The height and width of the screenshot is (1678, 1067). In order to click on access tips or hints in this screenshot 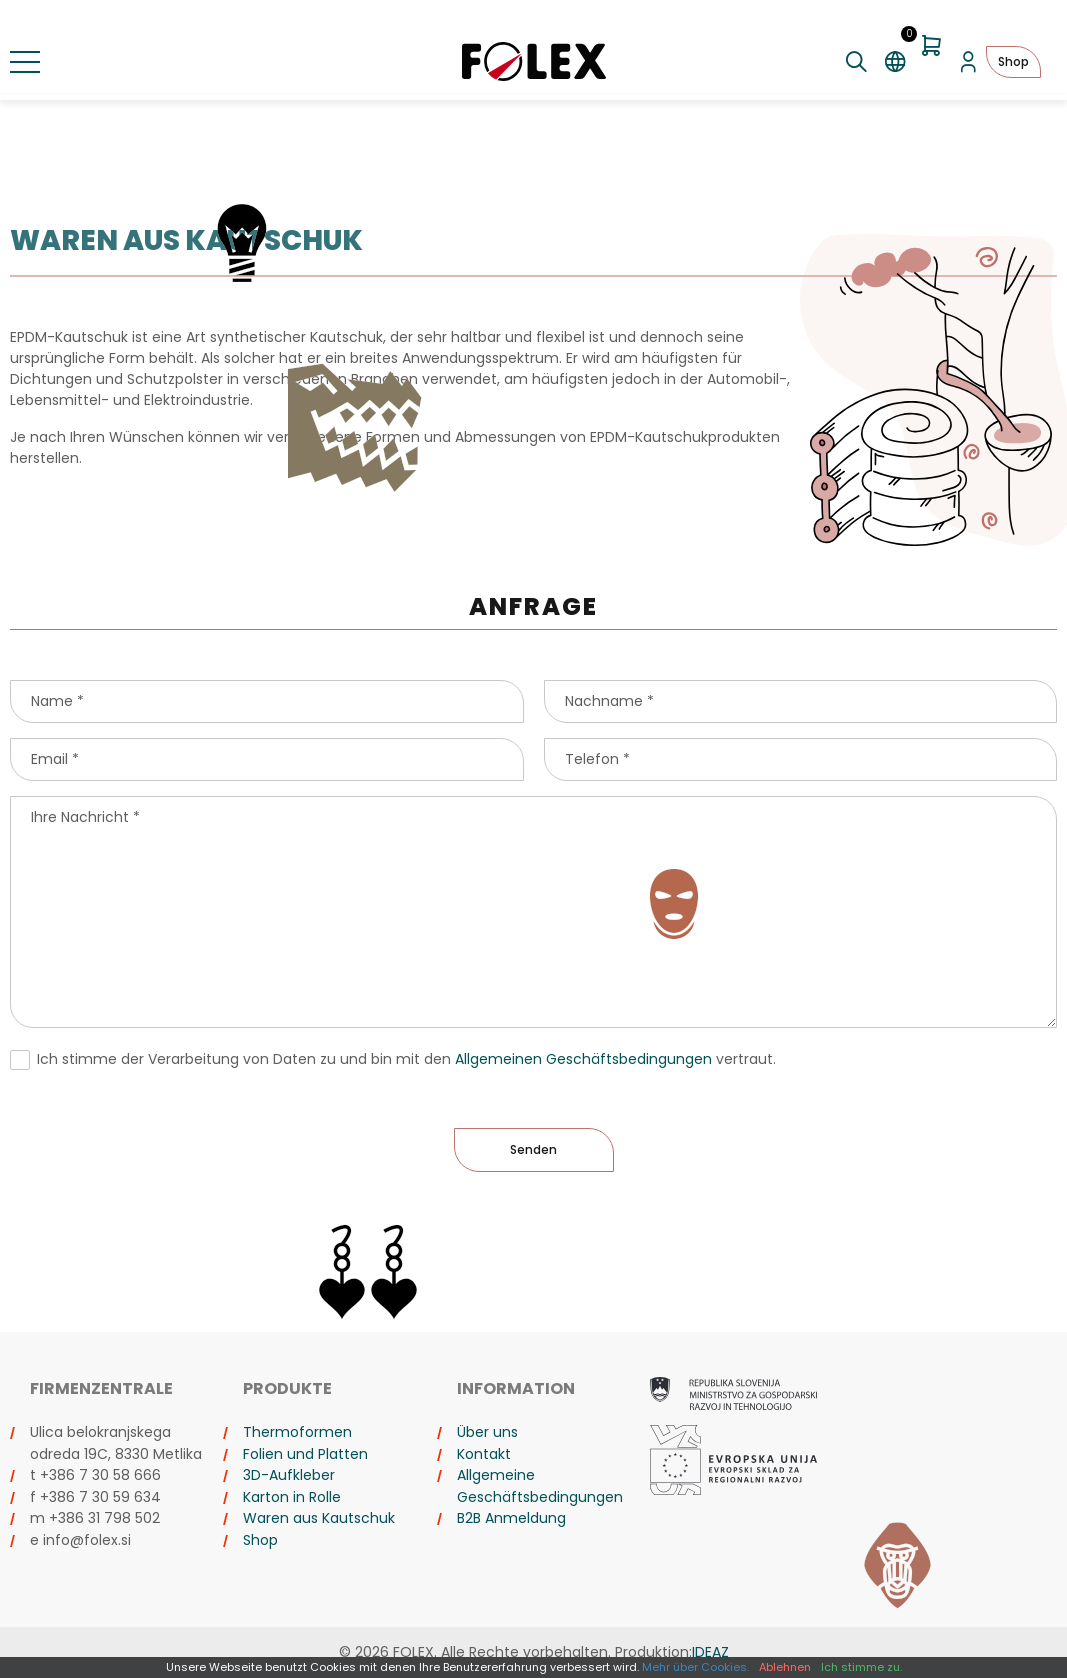, I will do `click(243, 243)`.